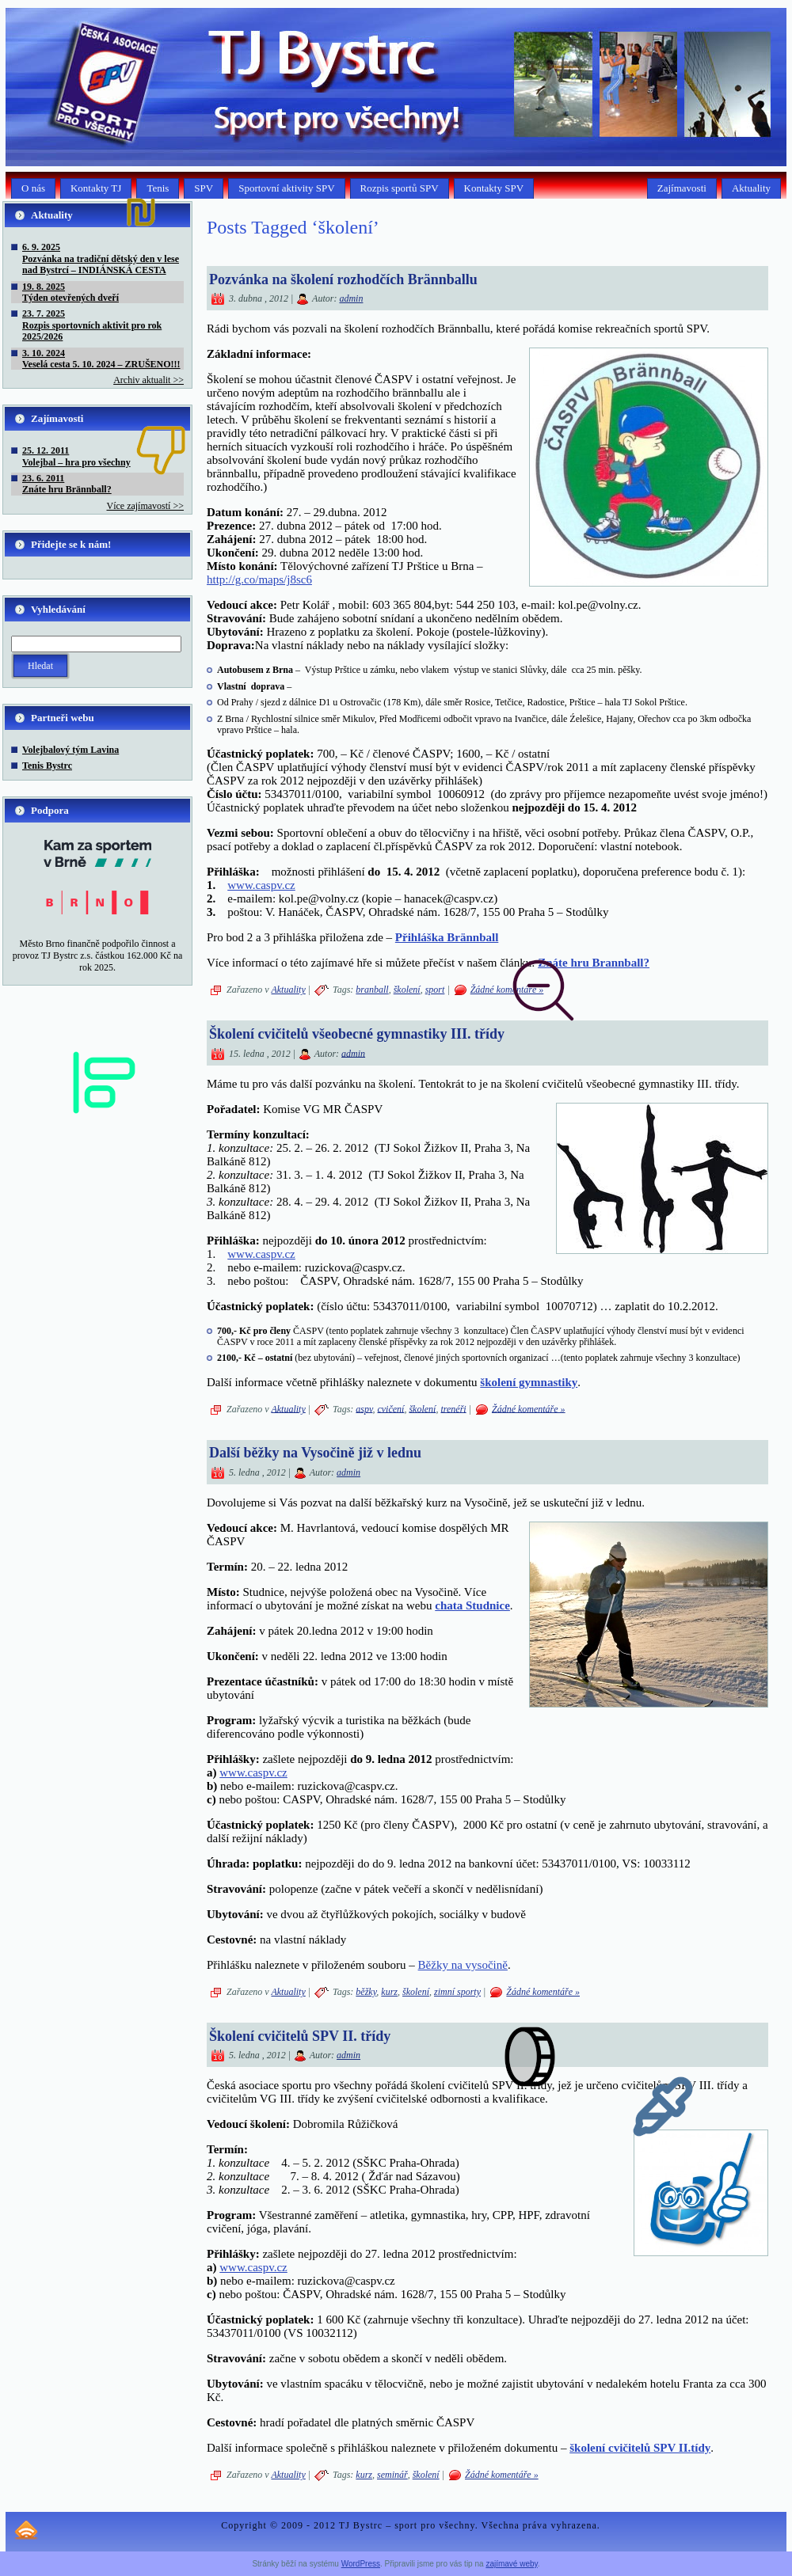 The height and width of the screenshot is (2576, 792). Describe the element at coordinates (141, 212) in the screenshot. I see `indicates Israeli shekel currency` at that location.